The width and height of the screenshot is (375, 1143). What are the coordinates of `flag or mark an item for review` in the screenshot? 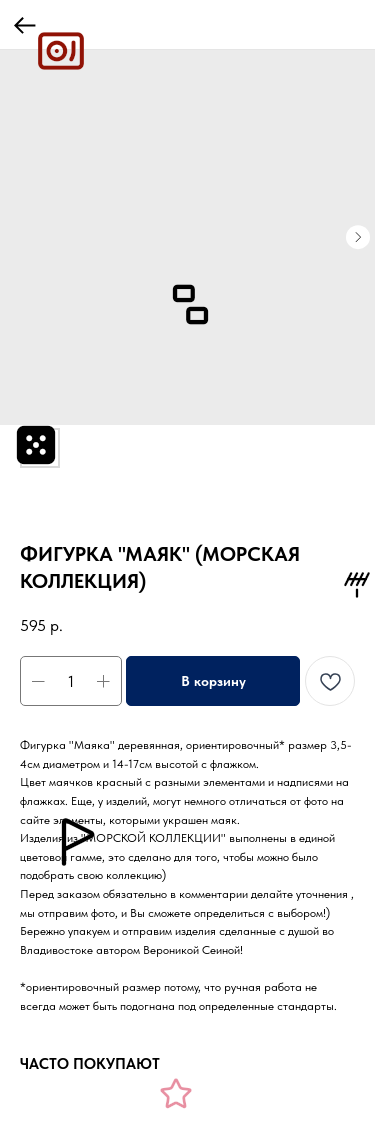 It's located at (77, 842).